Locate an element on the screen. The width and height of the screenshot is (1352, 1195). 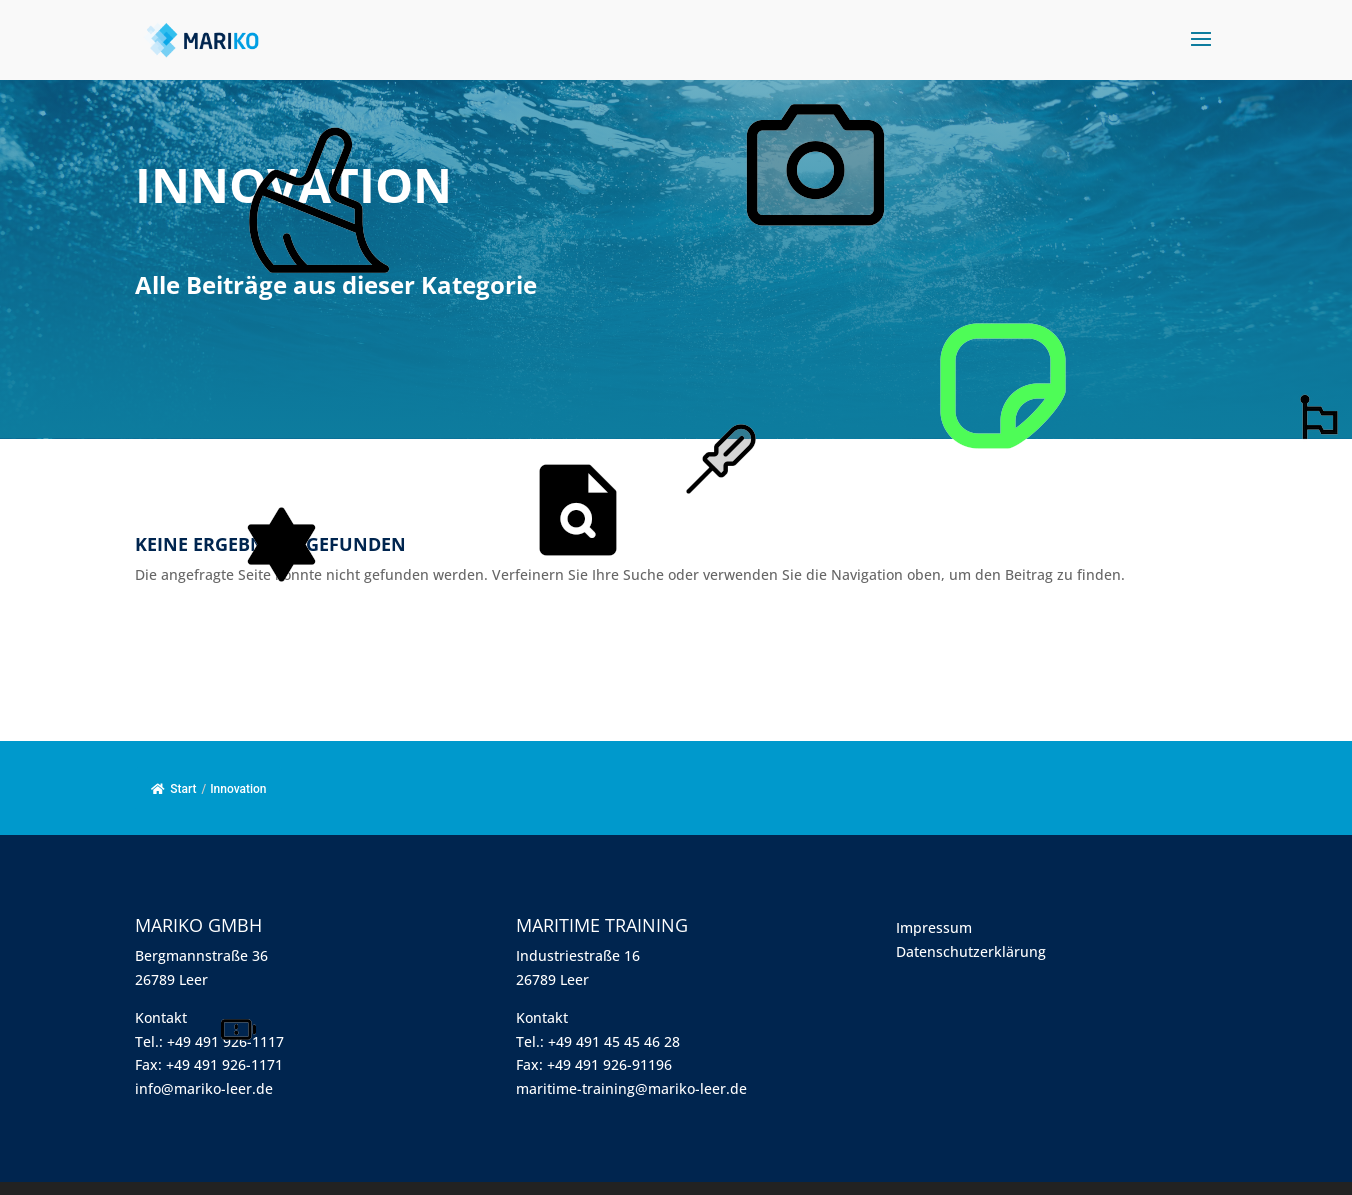
indicates jewish or hebrew content is located at coordinates (281, 544).